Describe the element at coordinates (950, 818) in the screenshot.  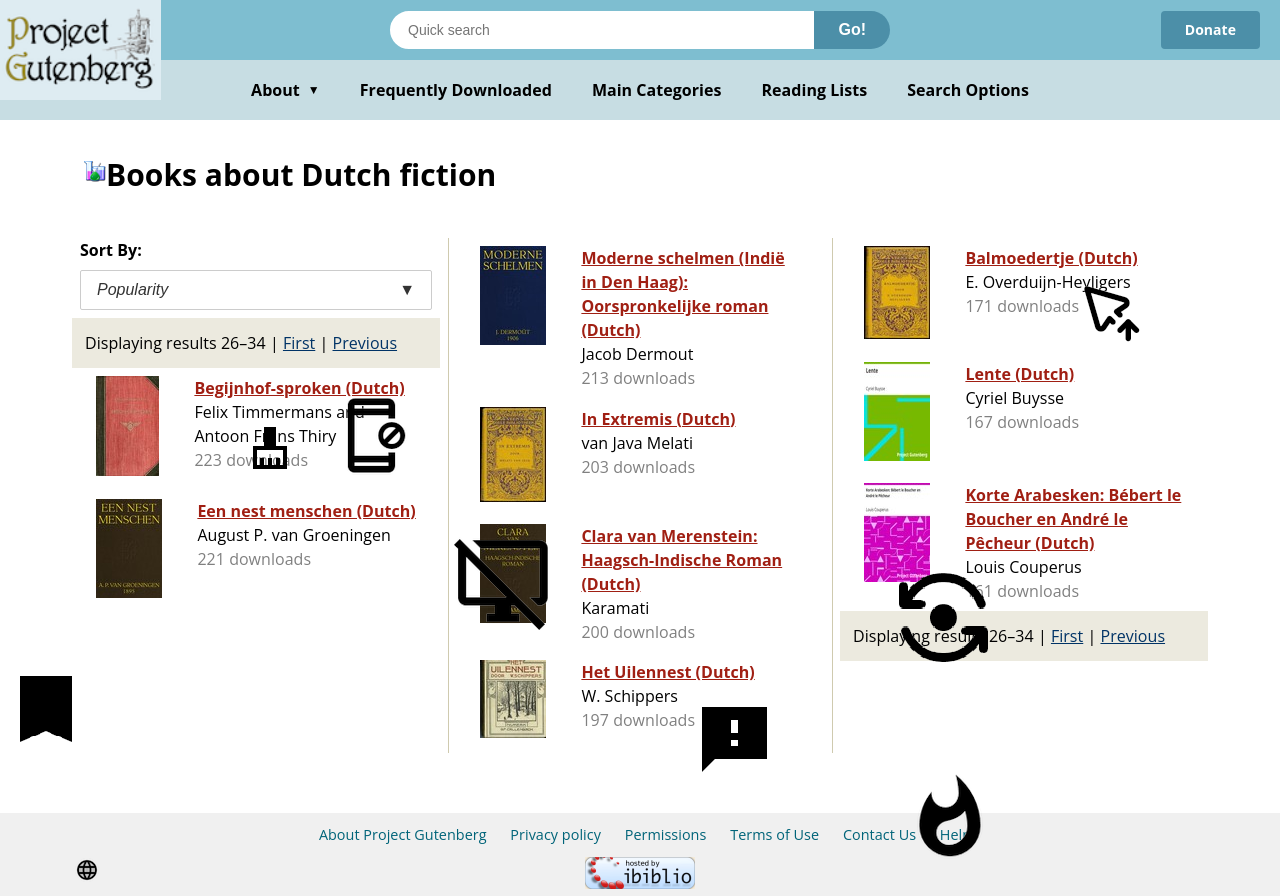
I see `view trending or popular content` at that location.